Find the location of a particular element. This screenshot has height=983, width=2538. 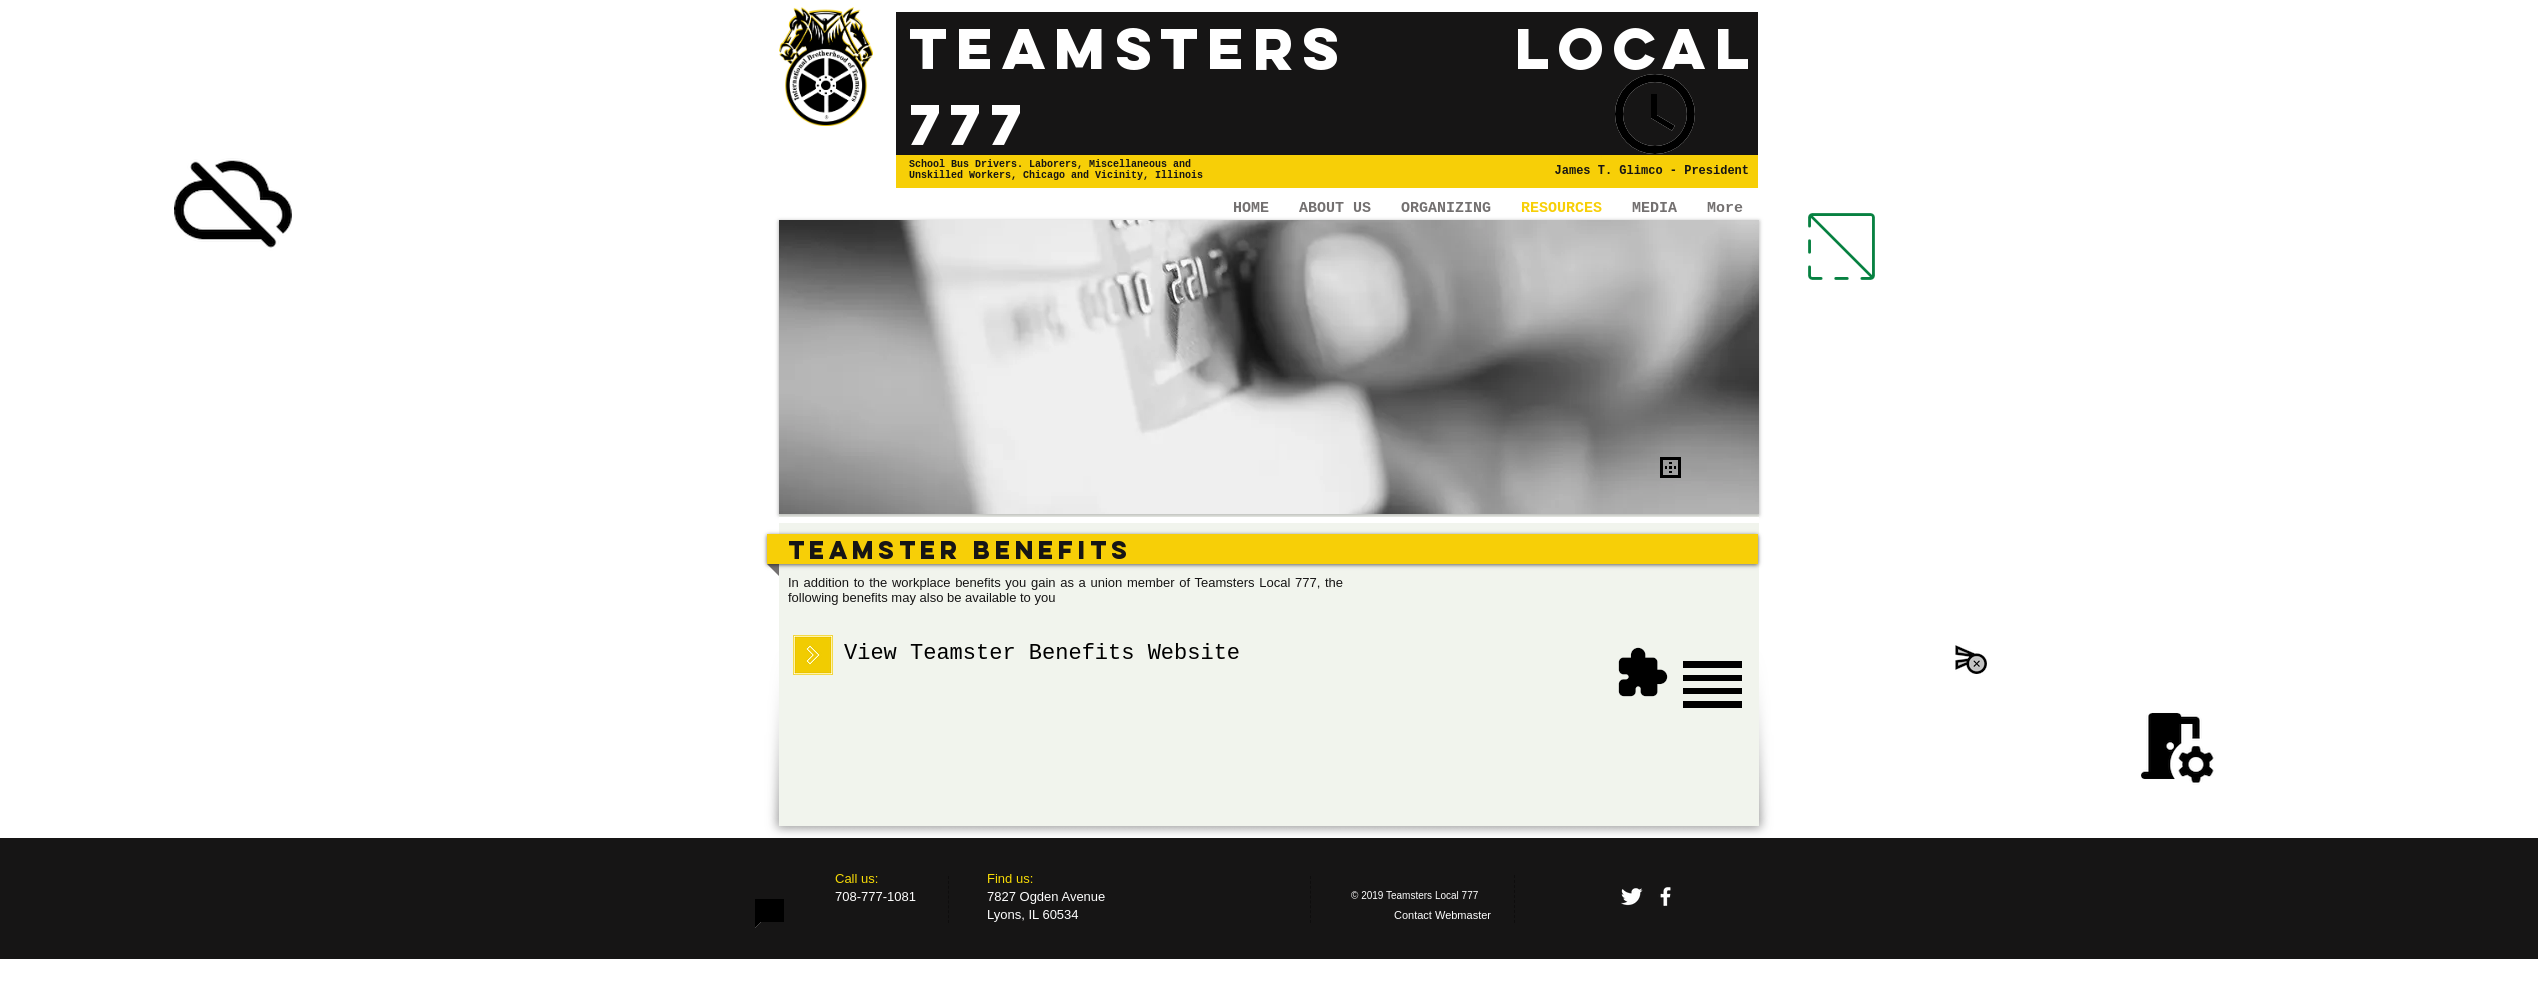

access plugins or extensions is located at coordinates (1643, 672).